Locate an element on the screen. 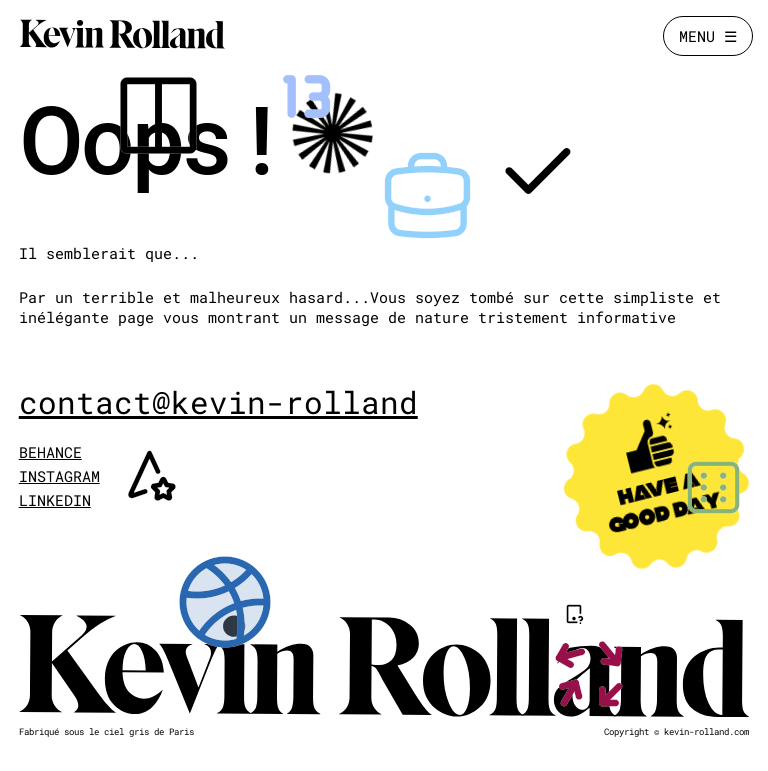 This screenshot has height=771, width=768. indicates 13 unread notifications or items is located at coordinates (304, 96).